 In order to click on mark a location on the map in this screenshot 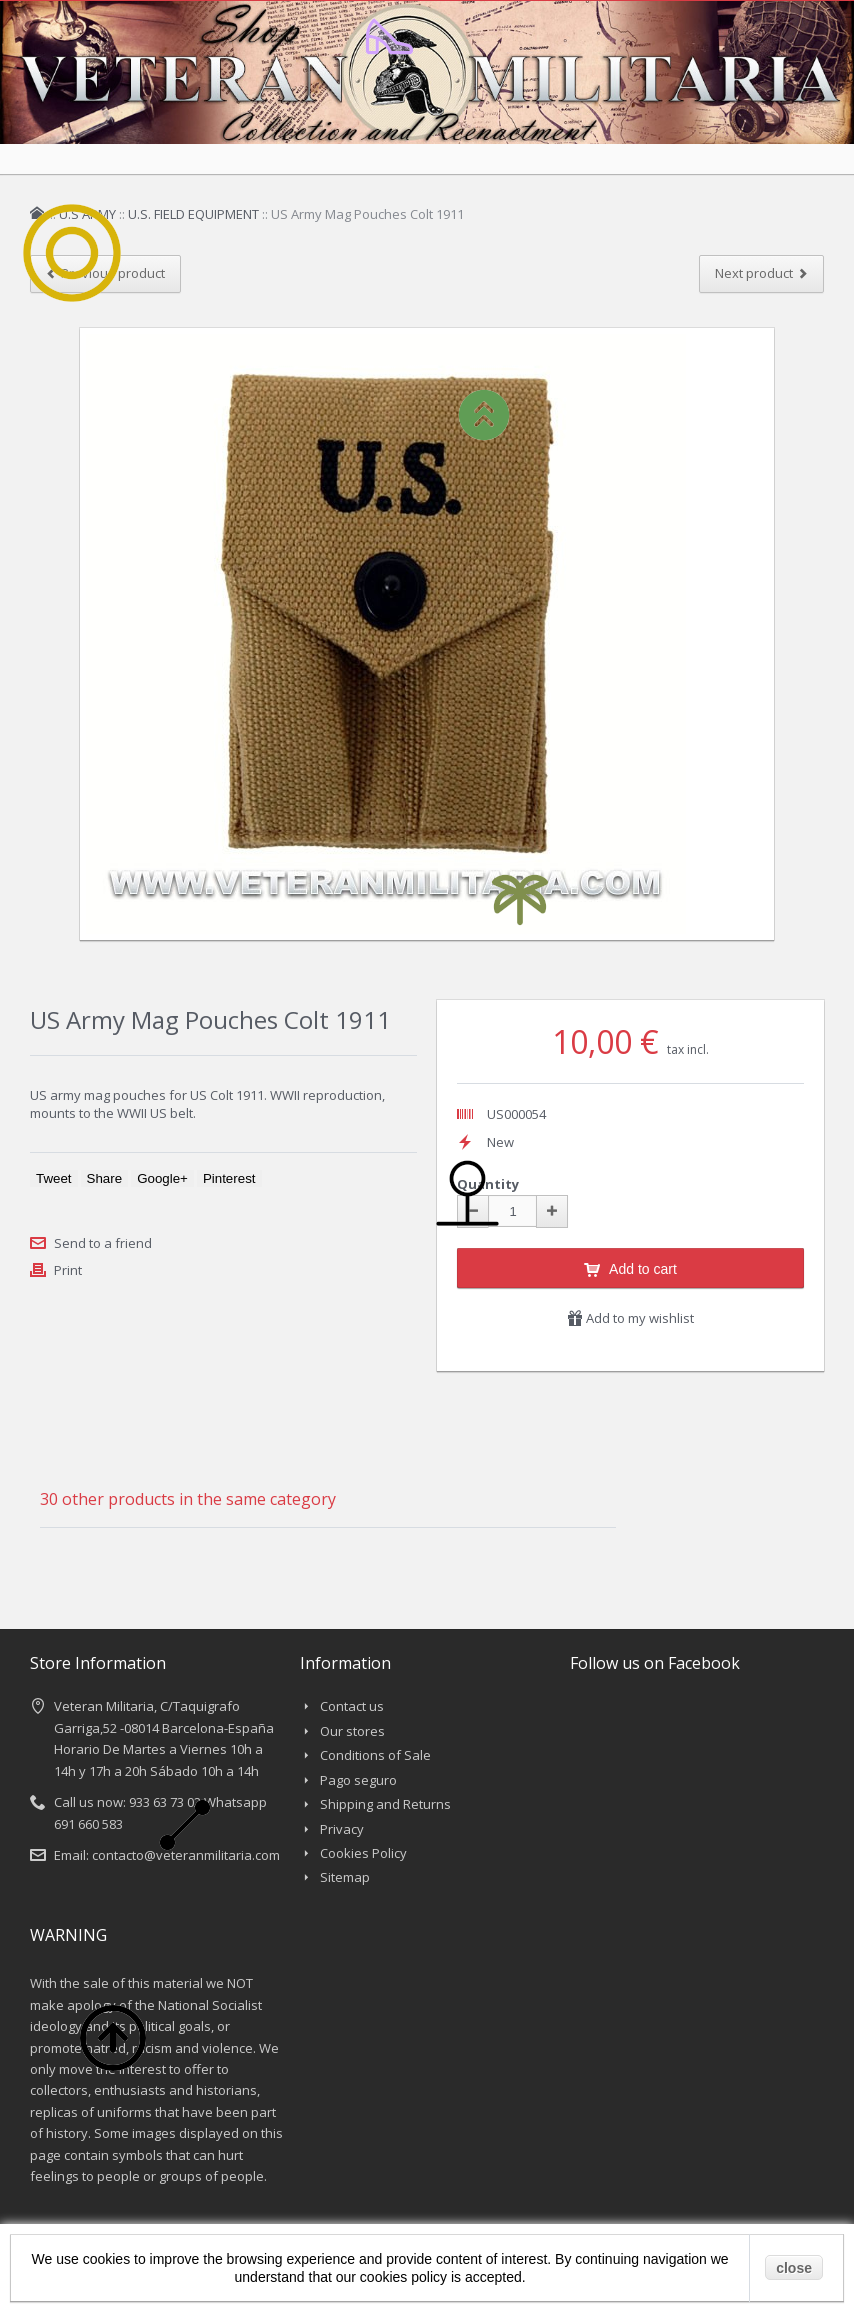, I will do `click(467, 1194)`.